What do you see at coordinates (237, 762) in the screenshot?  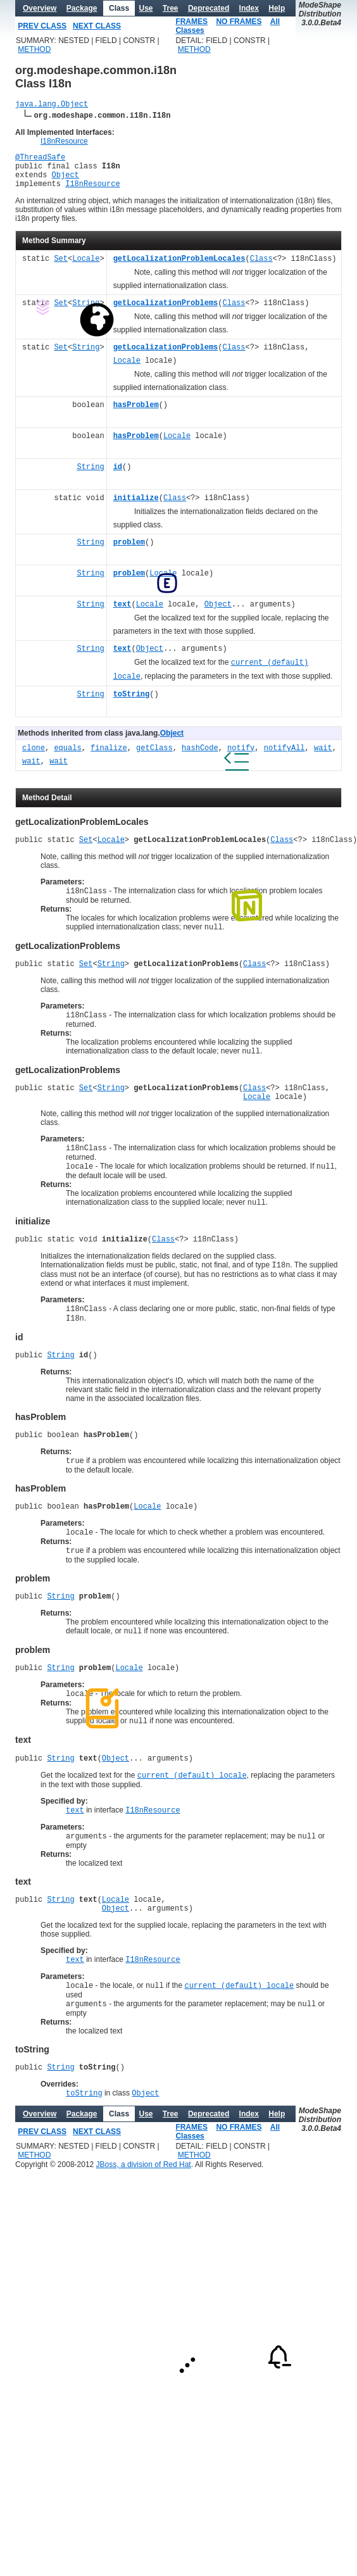 I see `decrease text indentation` at bounding box center [237, 762].